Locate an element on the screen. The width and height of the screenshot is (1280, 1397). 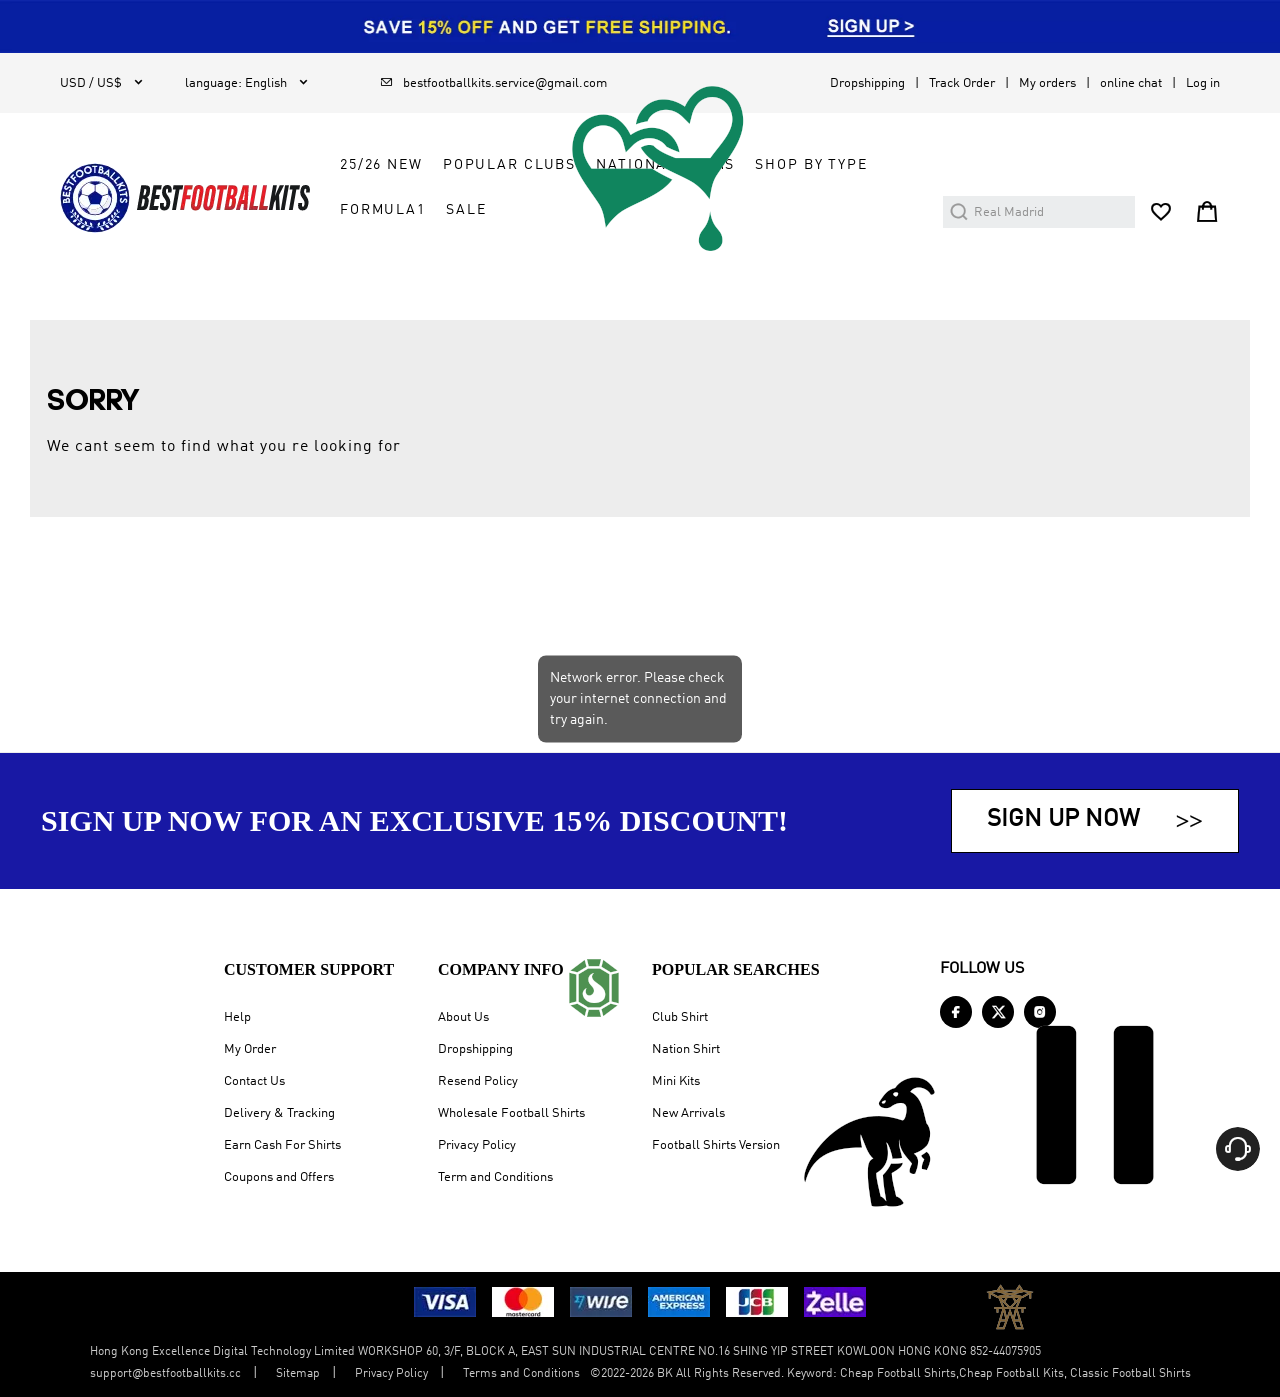
equip or activate a fire-element gem is located at coordinates (594, 988).